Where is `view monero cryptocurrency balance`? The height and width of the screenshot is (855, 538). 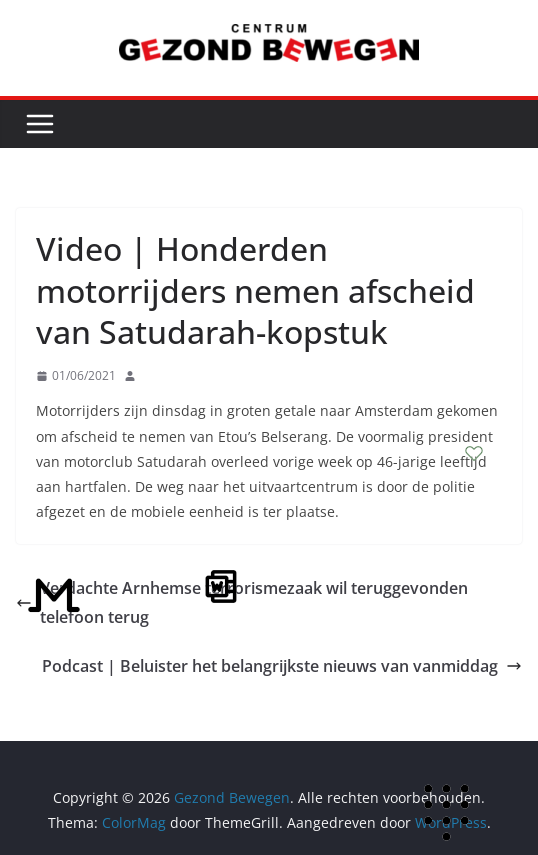 view monero cryptocurrency balance is located at coordinates (54, 594).